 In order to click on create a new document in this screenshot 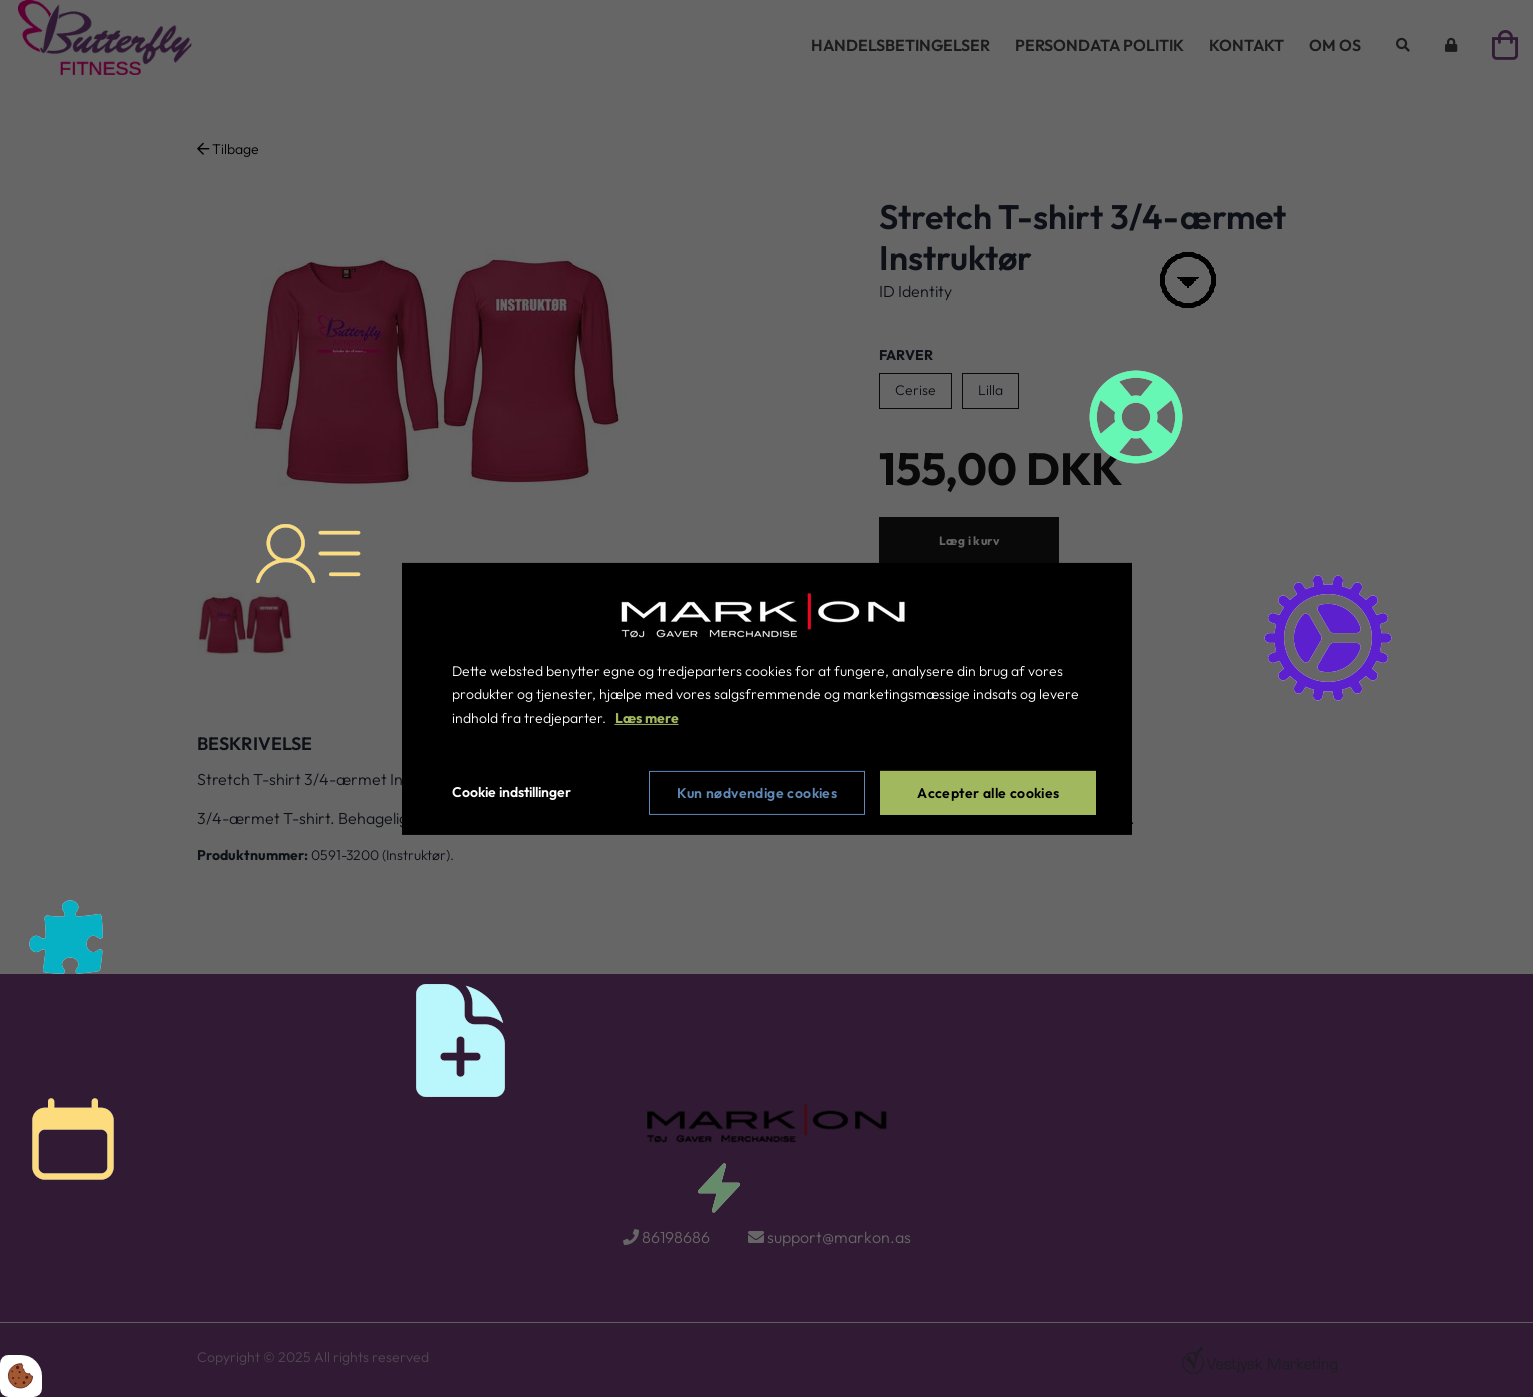, I will do `click(460, 1040)`.